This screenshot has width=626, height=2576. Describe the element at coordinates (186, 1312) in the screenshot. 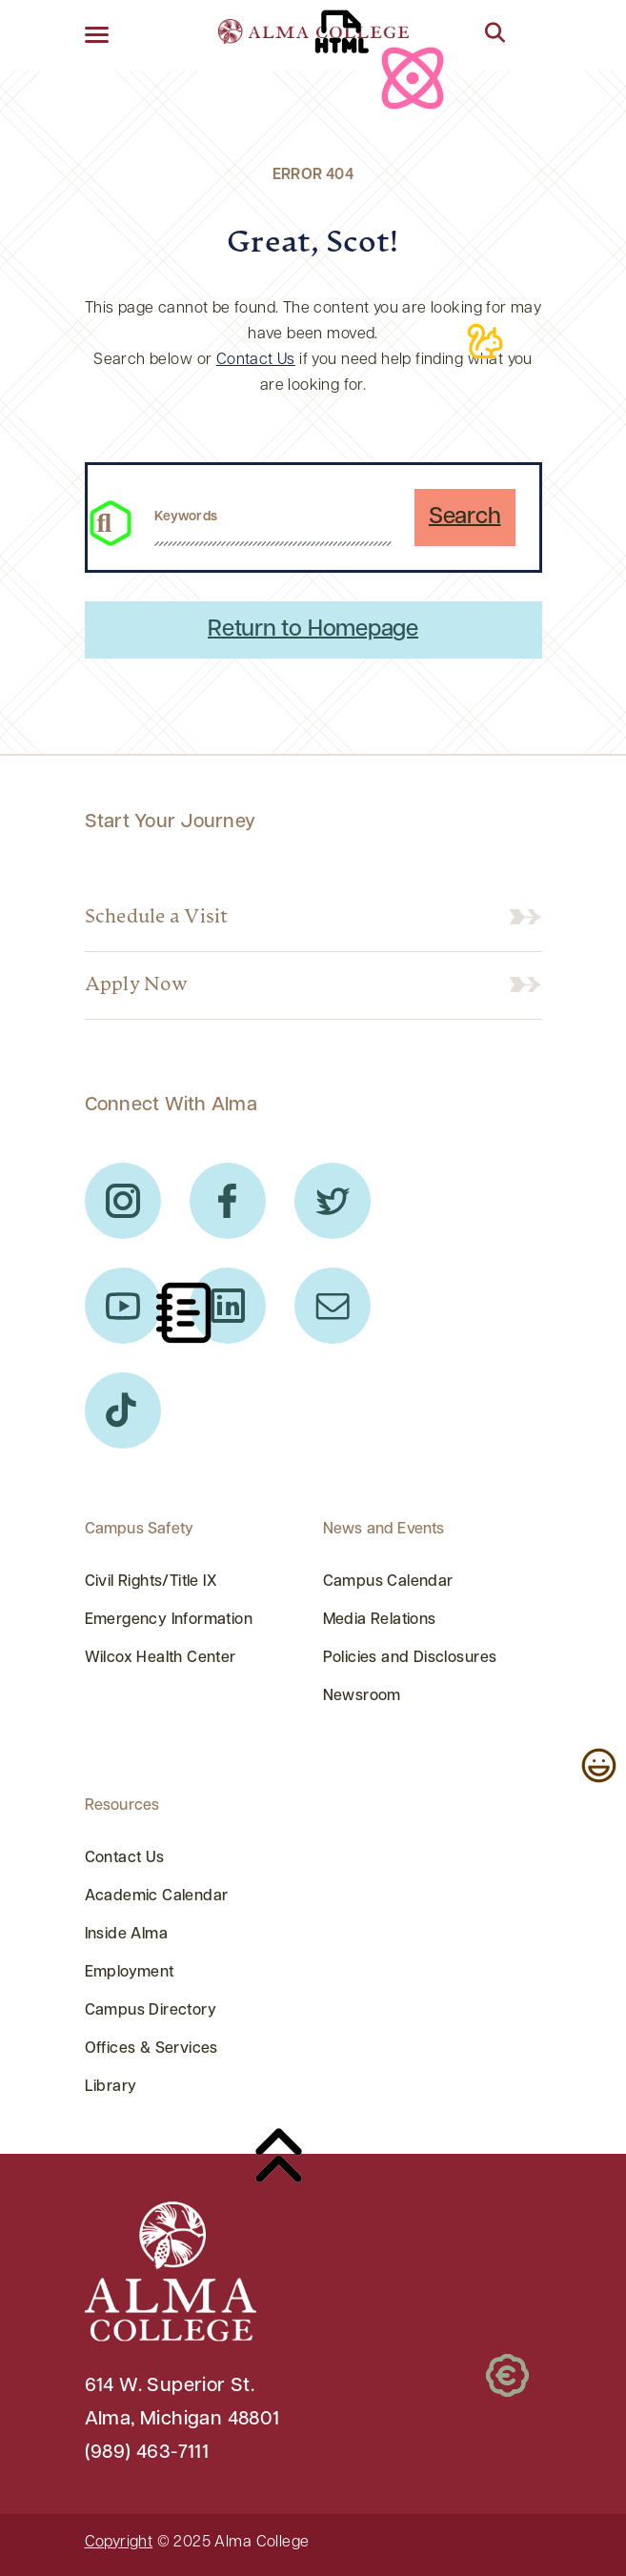

I see `open your notes or notebook` at that location.